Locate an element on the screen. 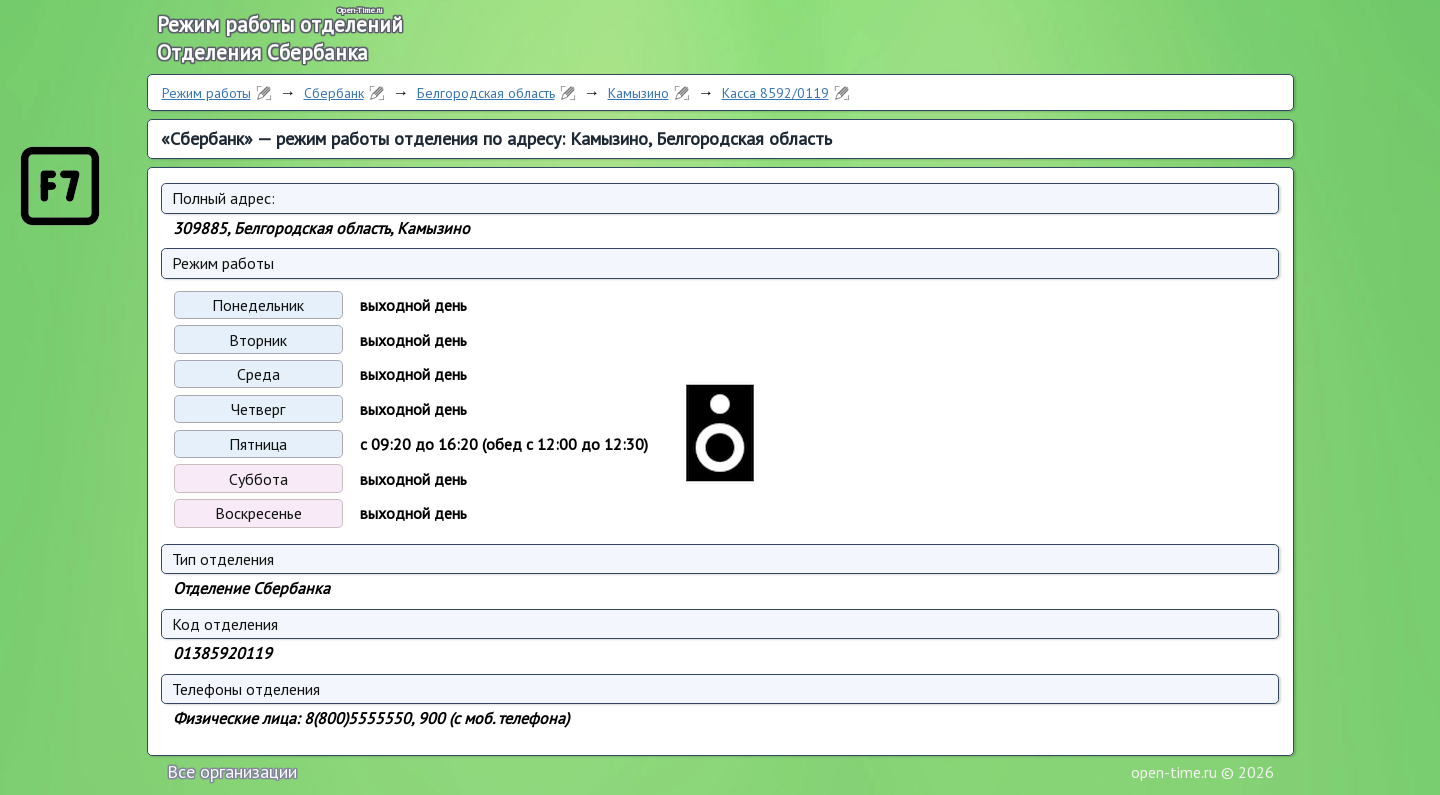 The width and height of the screenshot is (1440, 795). press F7 function key is located at coordinates (60, 186).